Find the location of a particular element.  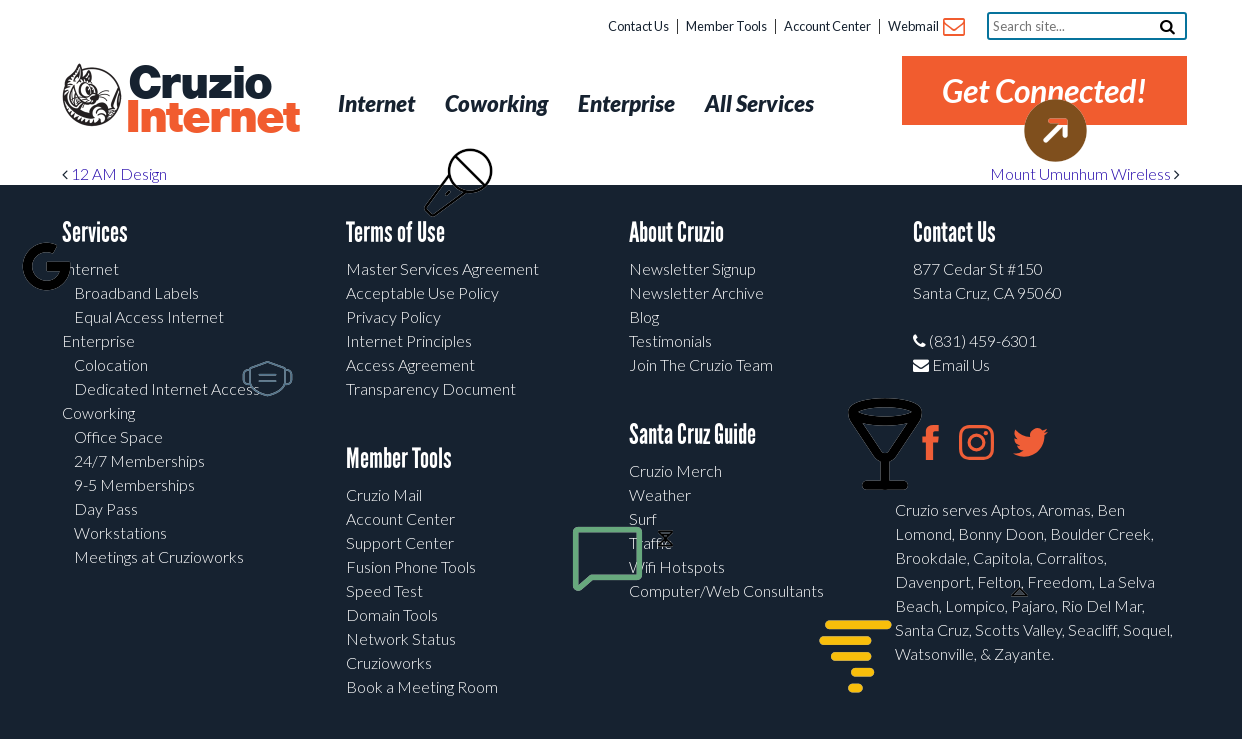

indicates a task or process is in progress is located at coordinates (665, 538).